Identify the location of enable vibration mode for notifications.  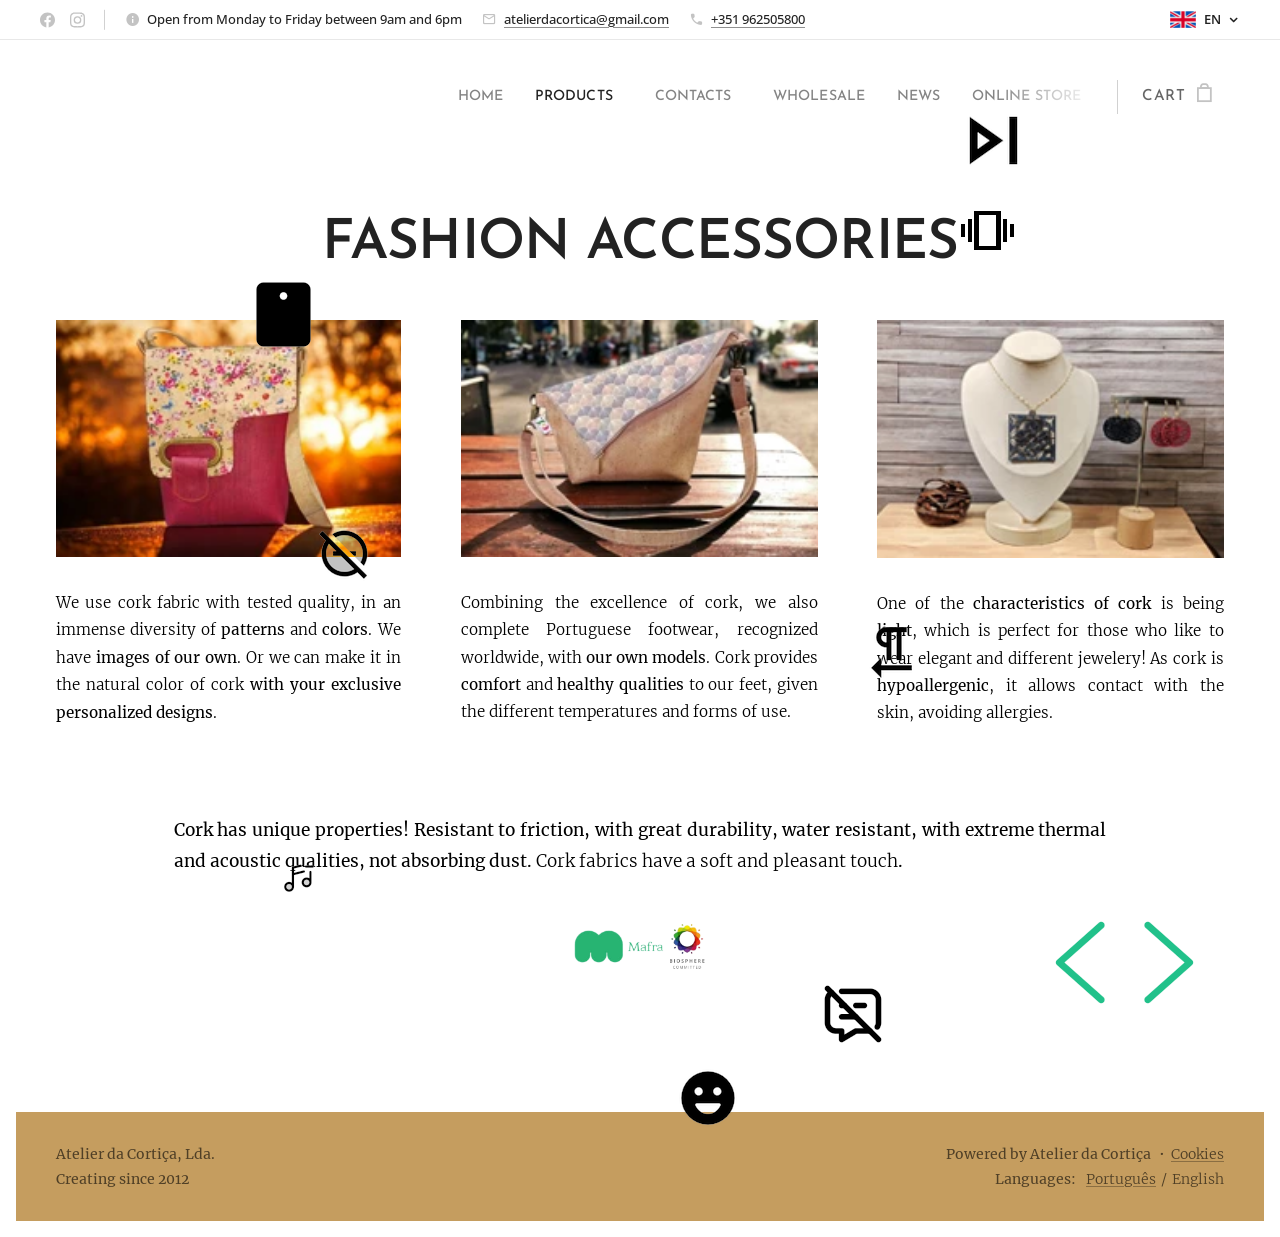
(987, 230).